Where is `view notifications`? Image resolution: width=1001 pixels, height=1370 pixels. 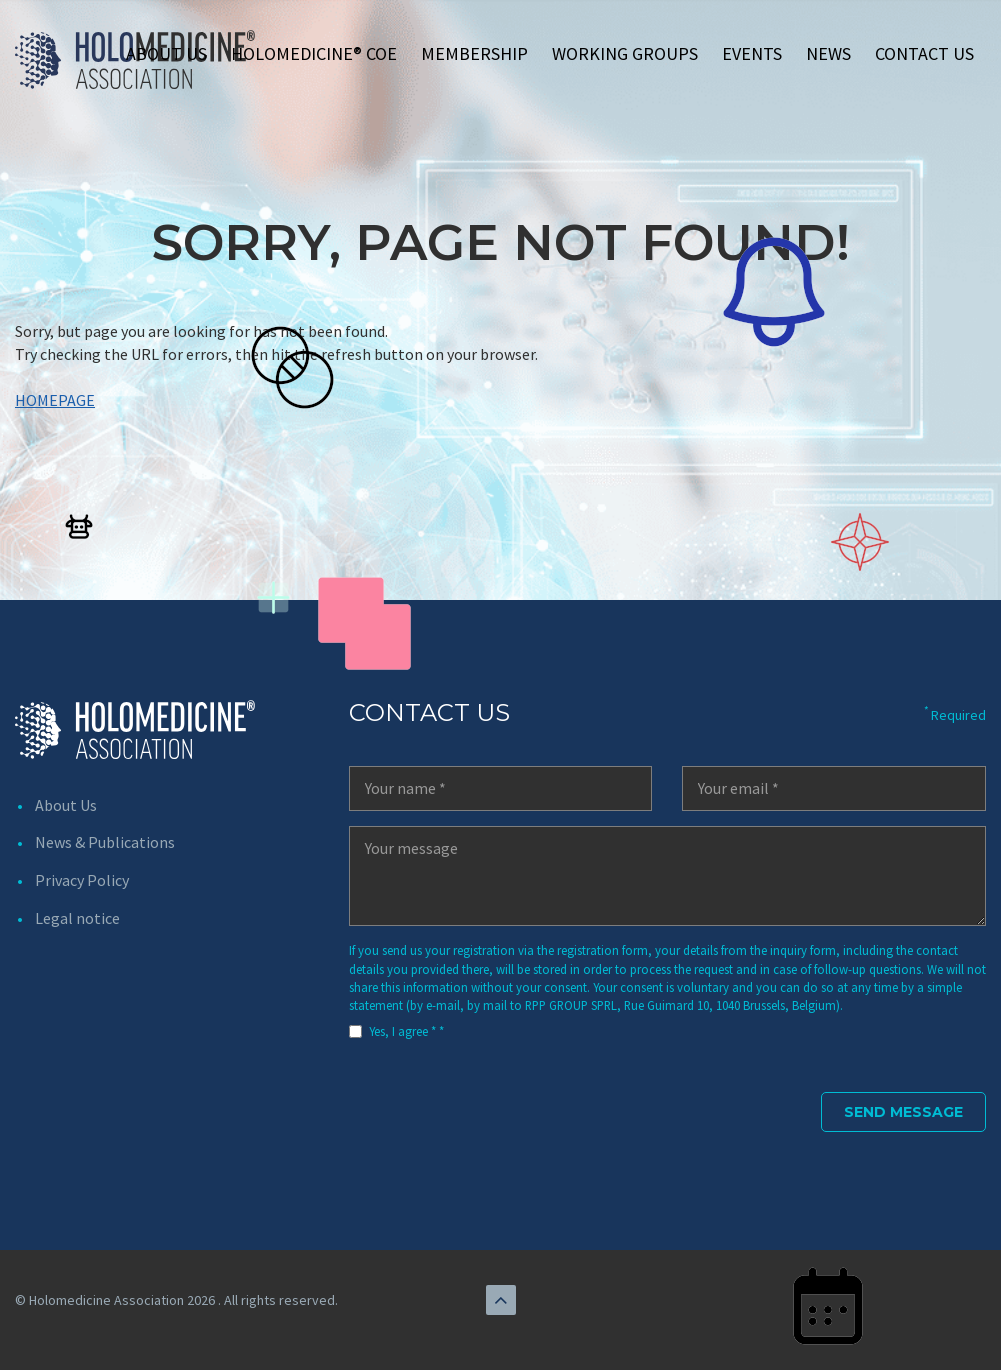 view notifications is located at coordinates (774, 292).